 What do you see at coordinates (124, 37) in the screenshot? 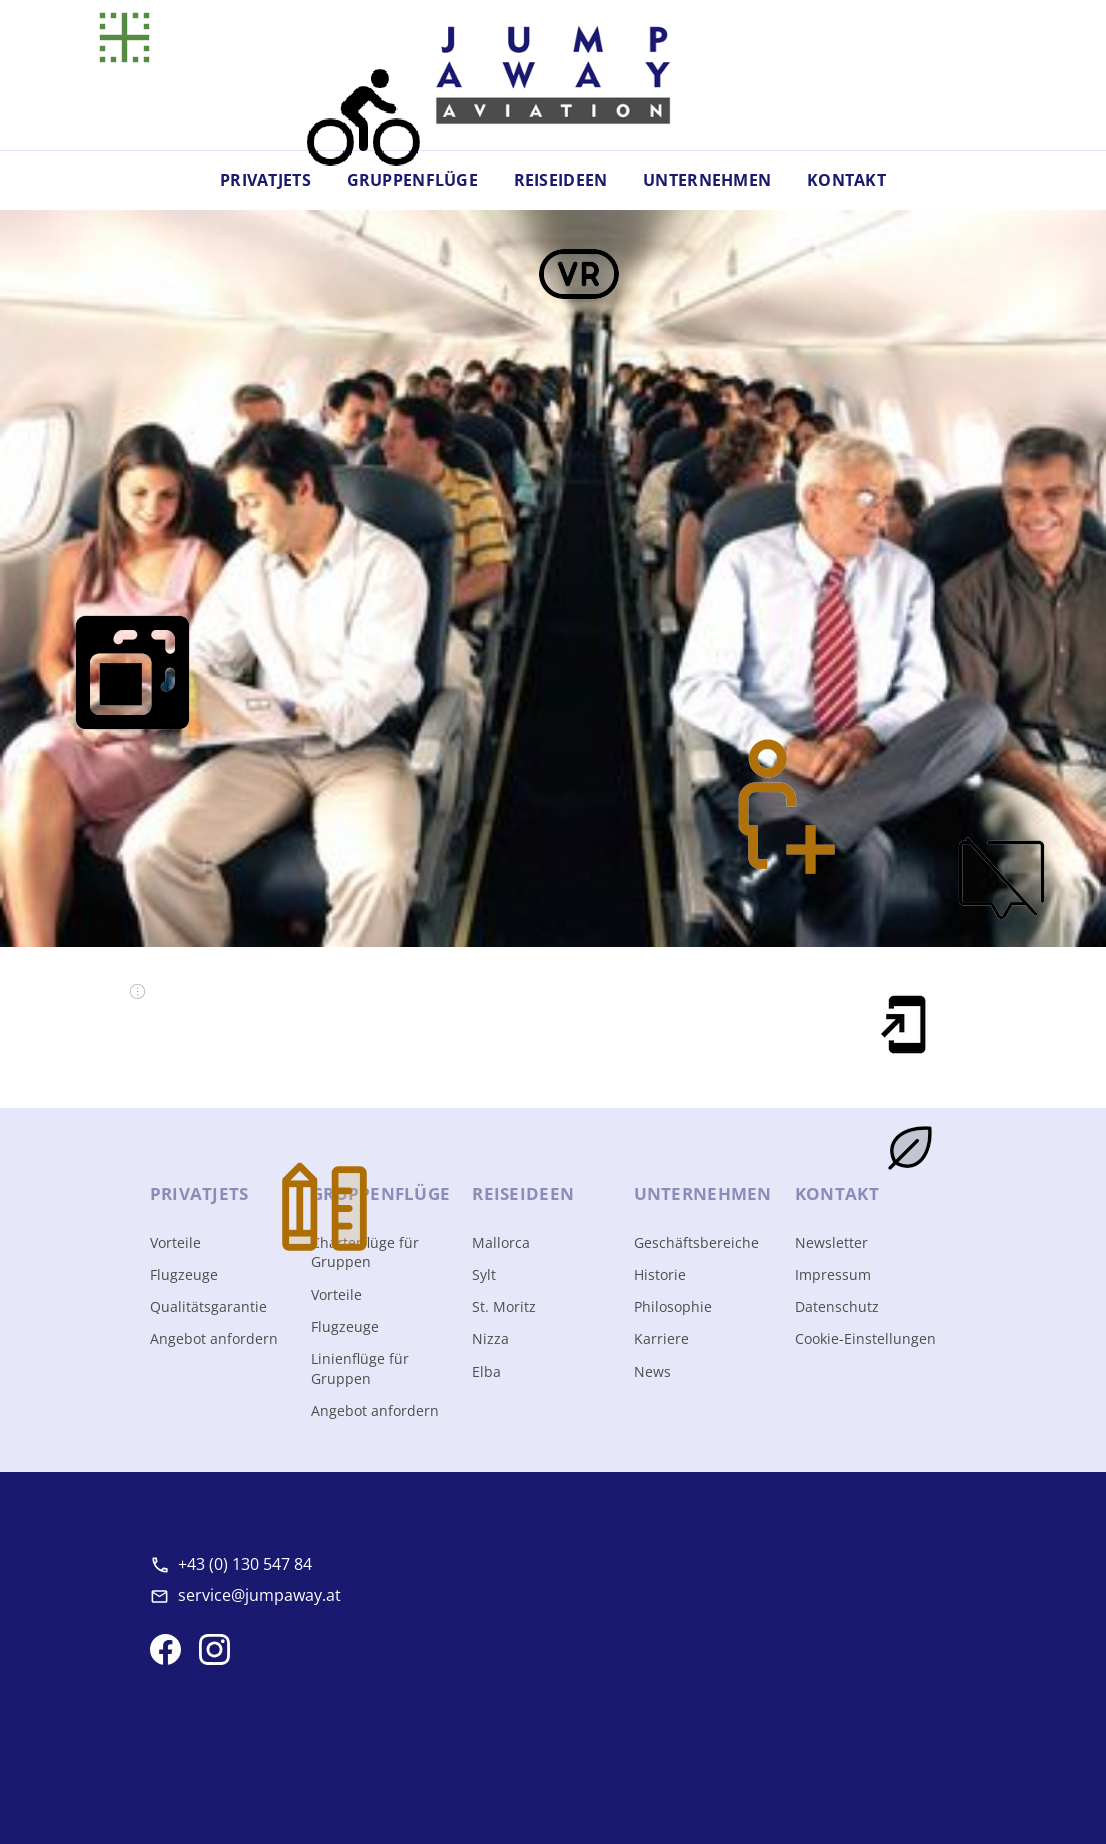
I see `apply inner borders to selected cells` at bounding box center [124, 37].